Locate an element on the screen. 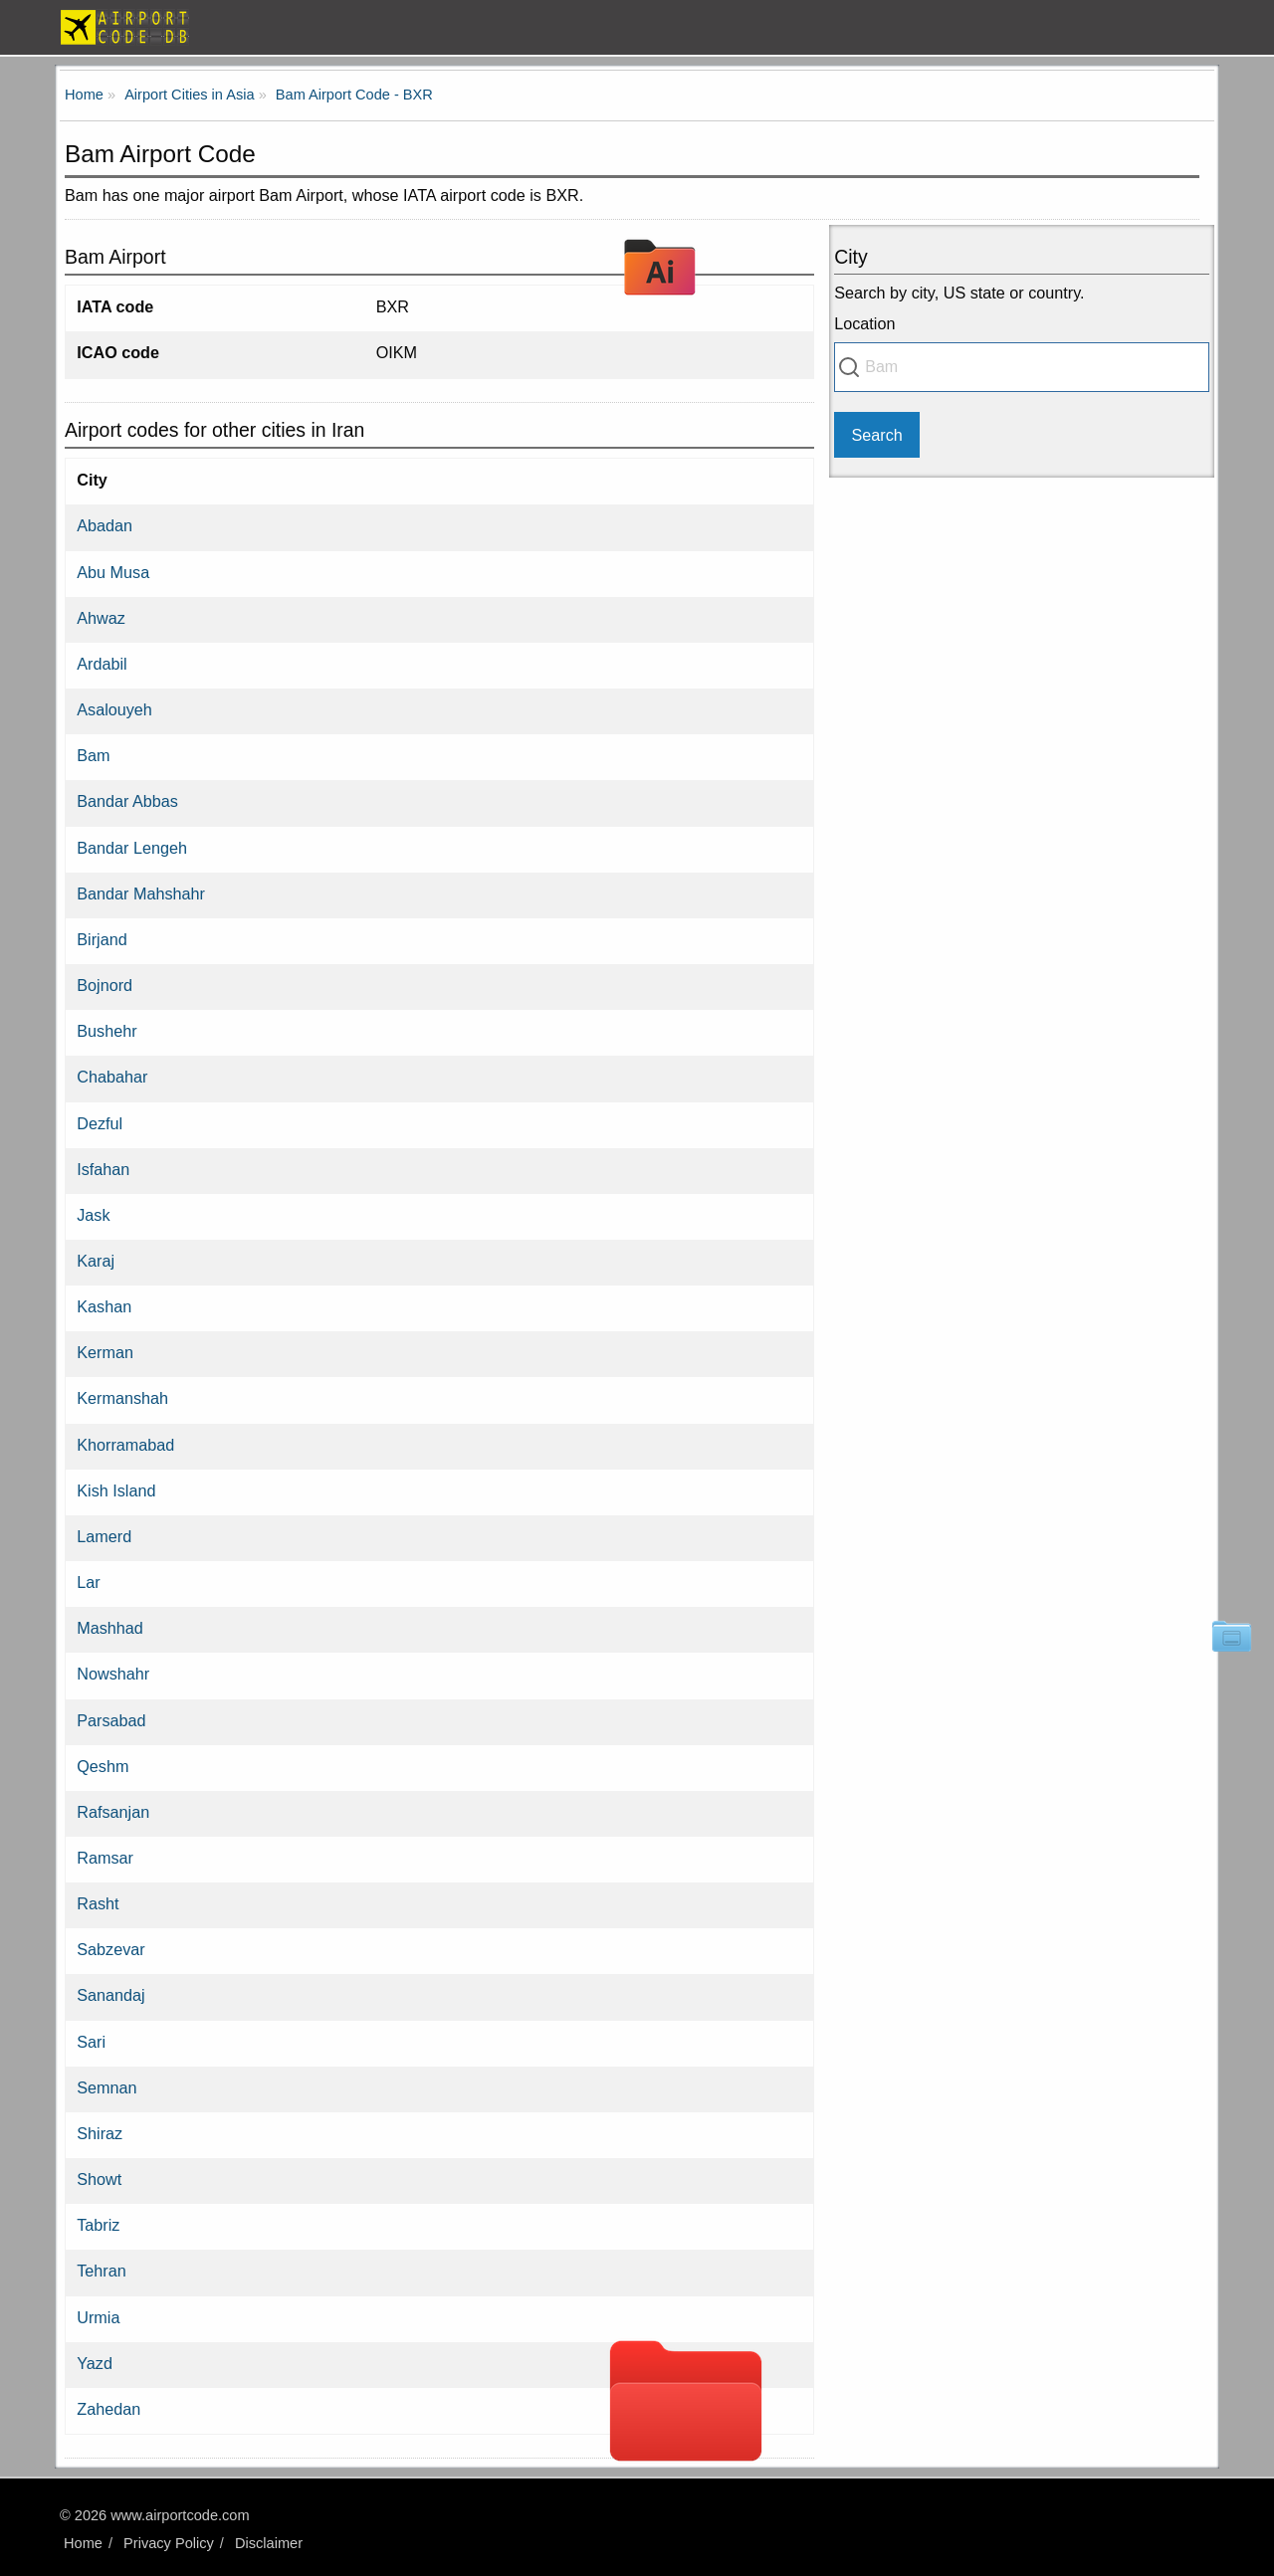 The image size is (1274, 2576). open folder containing files is located at coordinates (686, 2401).